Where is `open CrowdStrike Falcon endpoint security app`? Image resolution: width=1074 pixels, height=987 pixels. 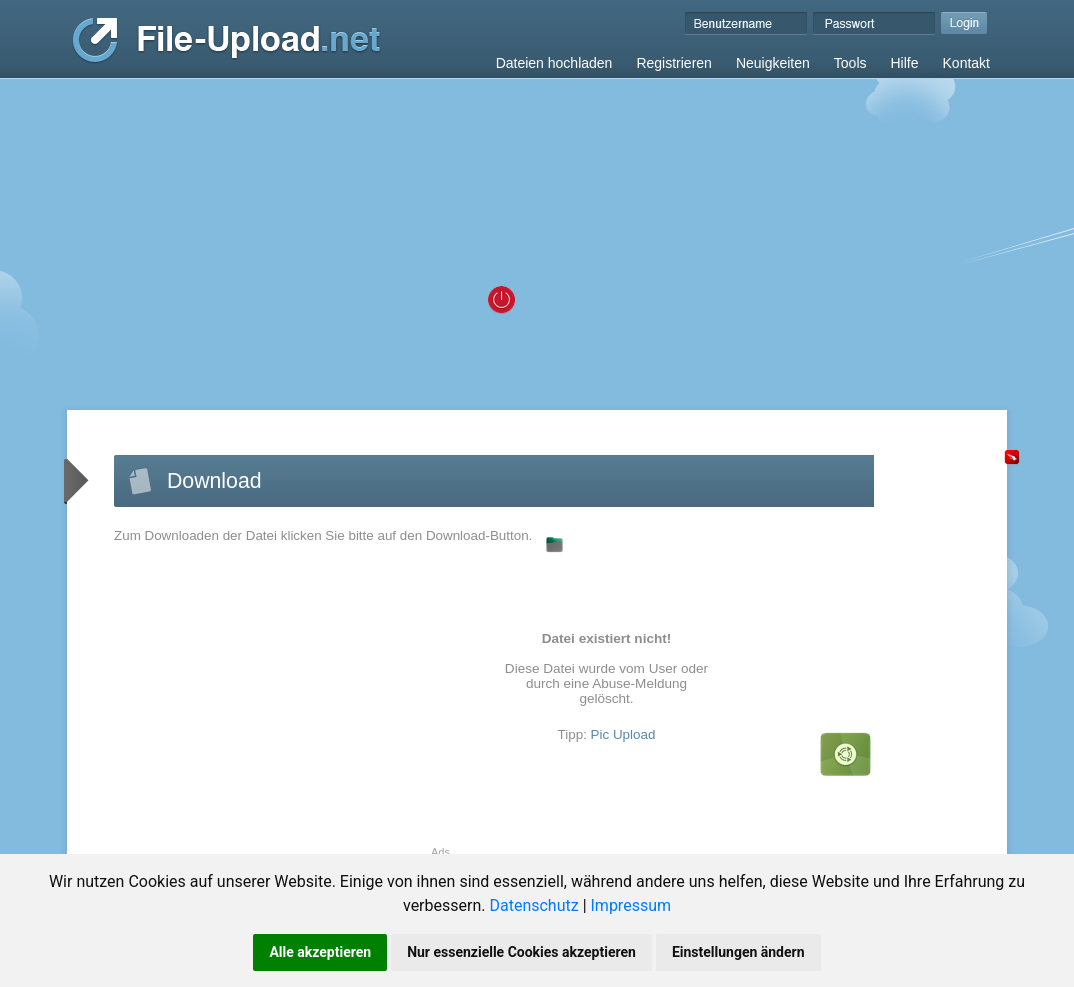
open CrowdStrike Falcon endpoint security app is located at coordinates (1012, 457).